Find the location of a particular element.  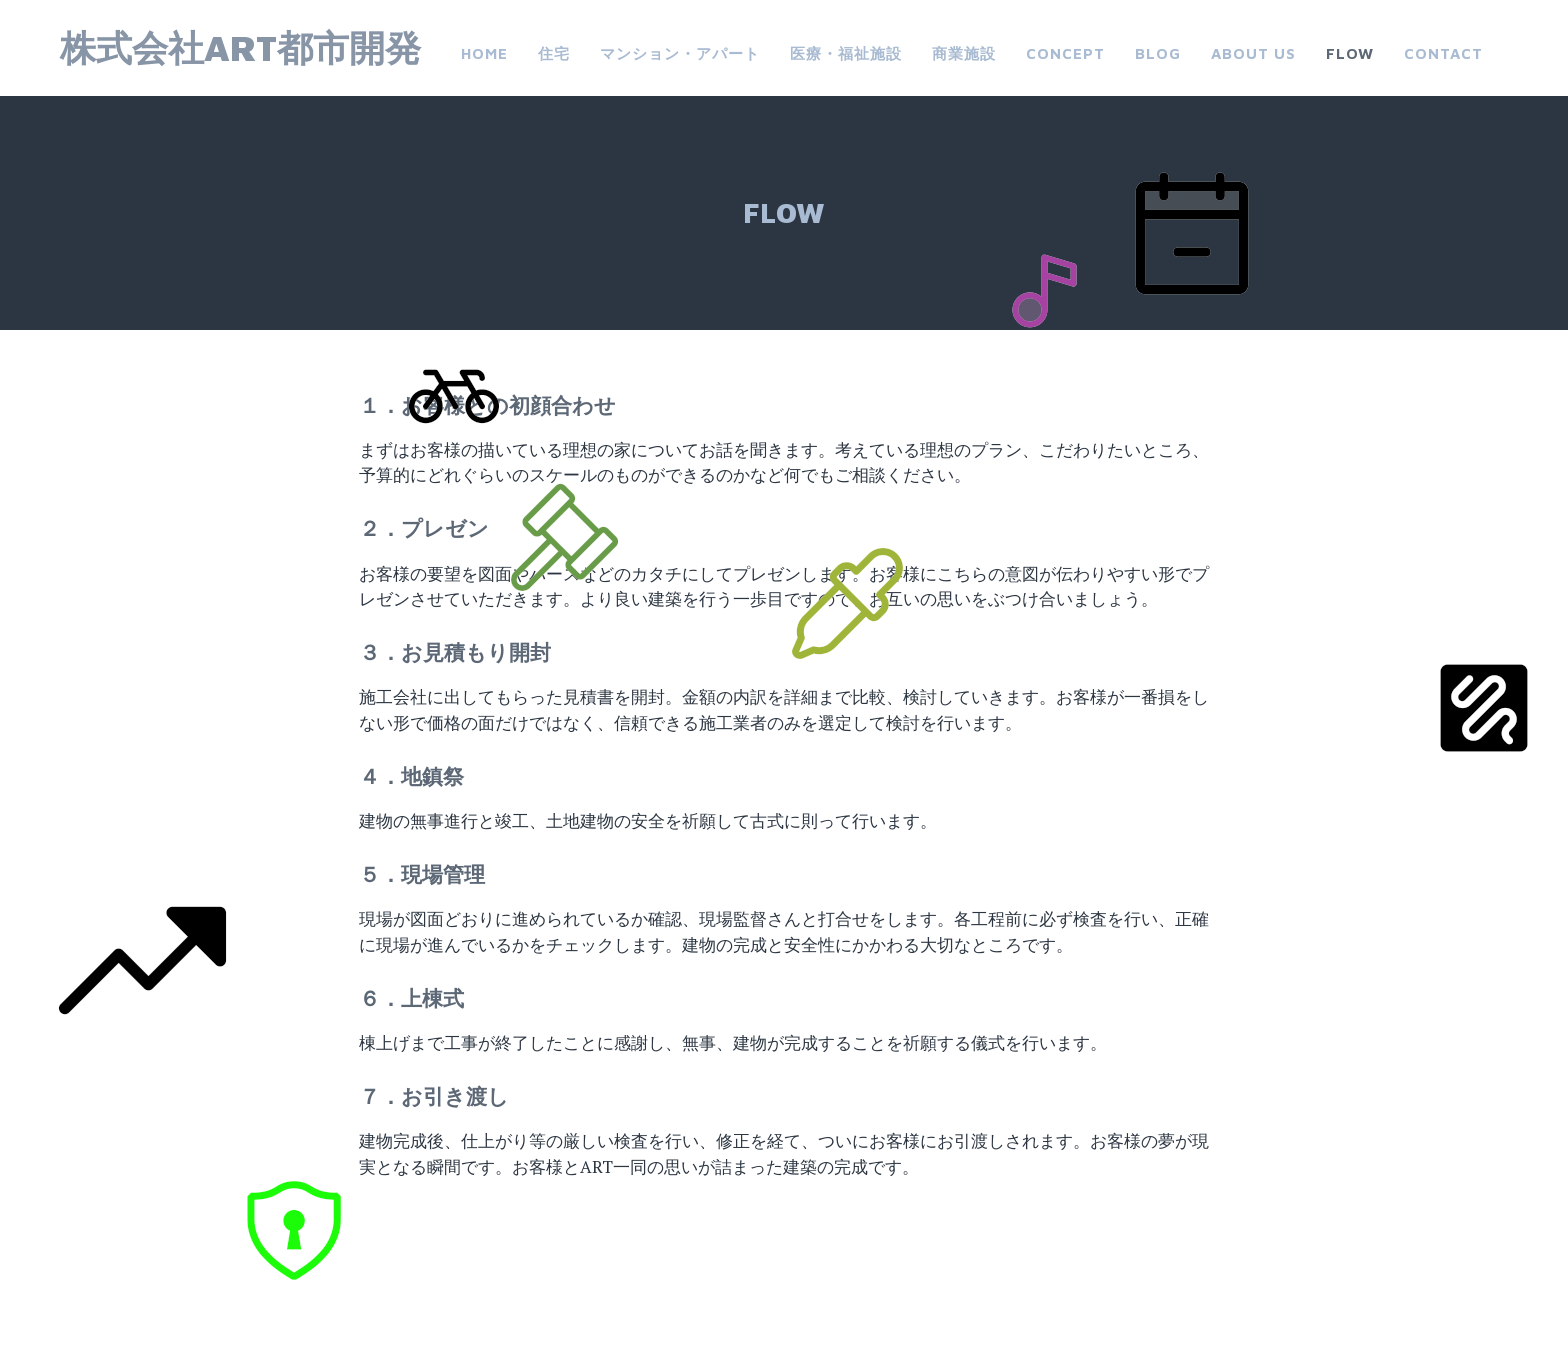

remove an event from your calendar is located at coordinates (1192, 238).